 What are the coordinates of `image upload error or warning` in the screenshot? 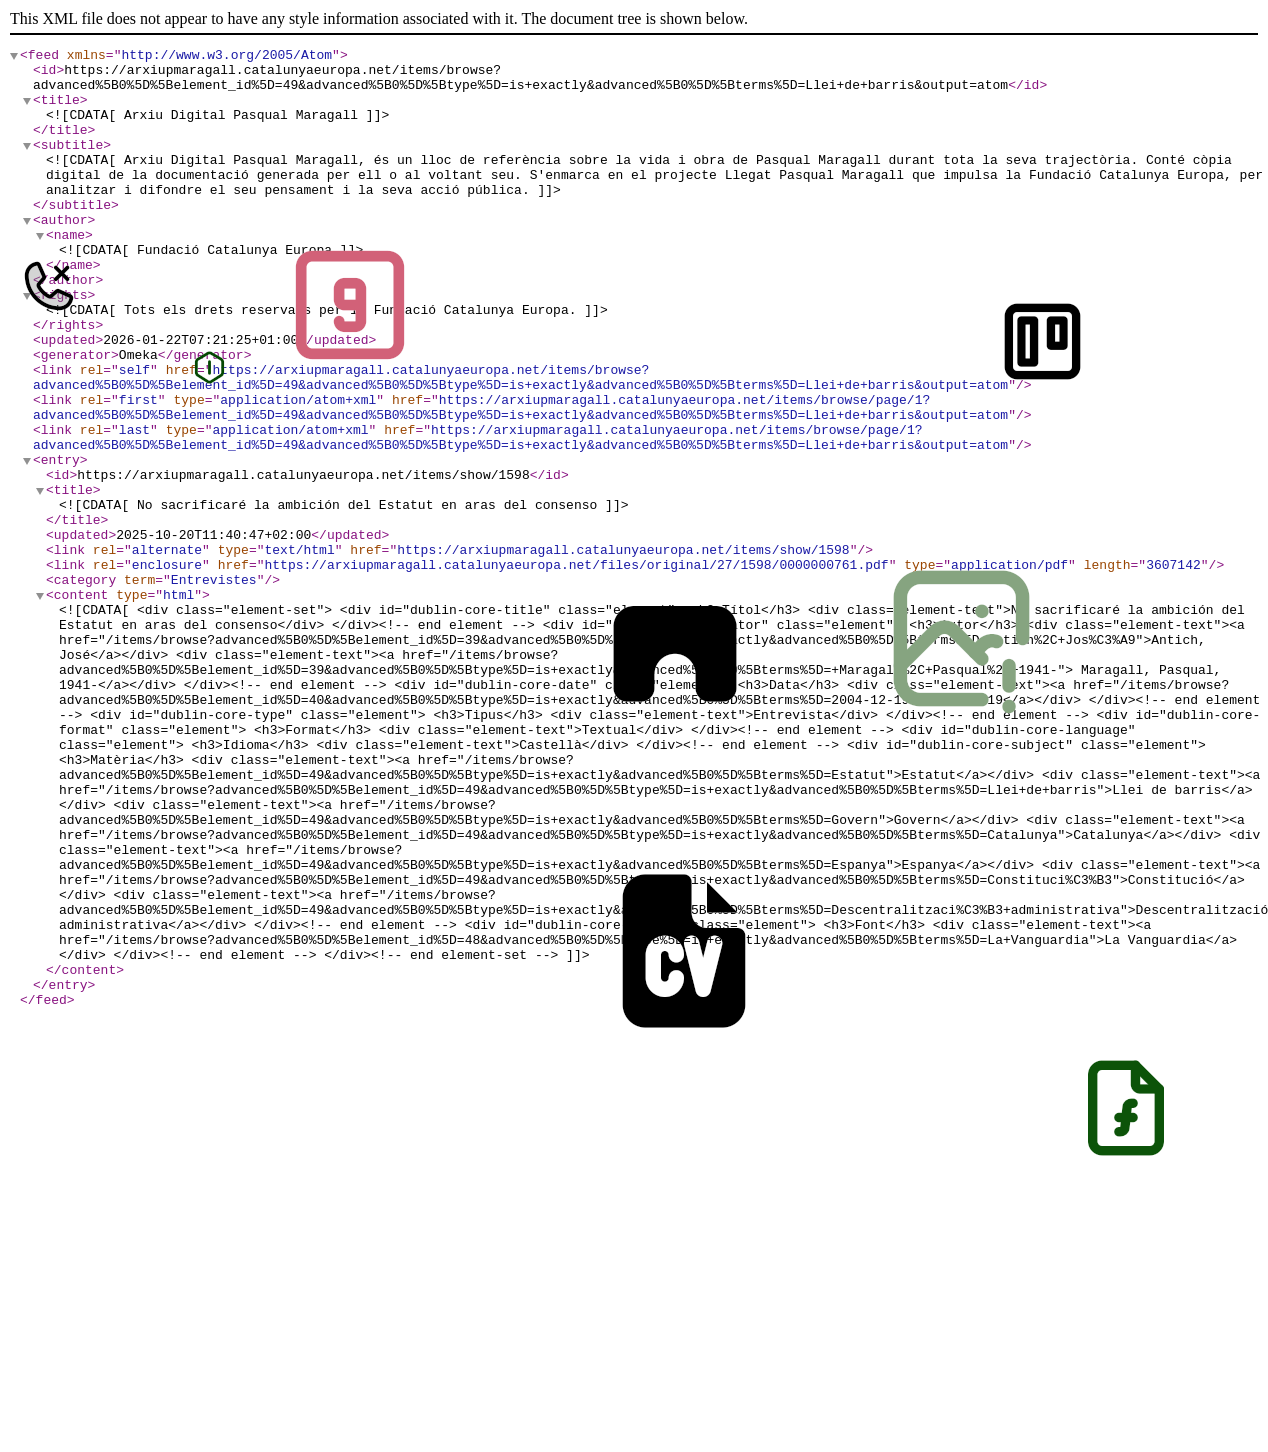 It's located at (961, 638).